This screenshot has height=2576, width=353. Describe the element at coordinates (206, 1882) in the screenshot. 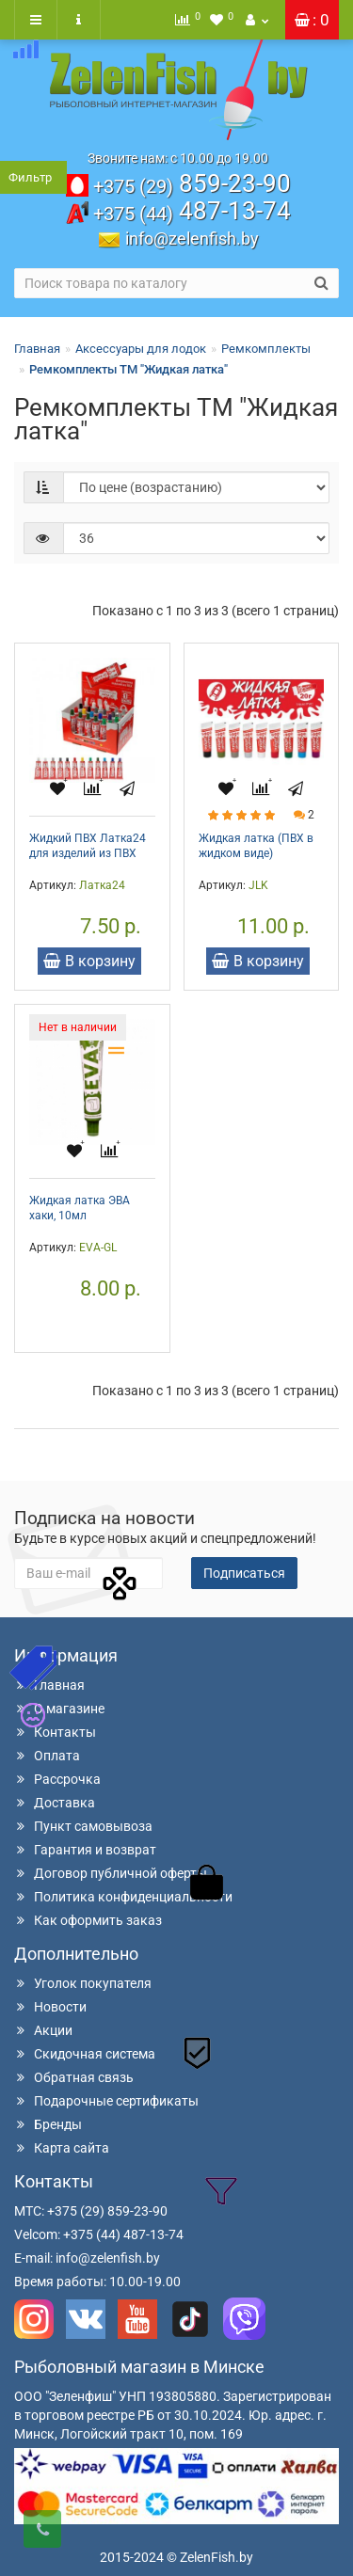

I see `view your shopping bag` at that location.